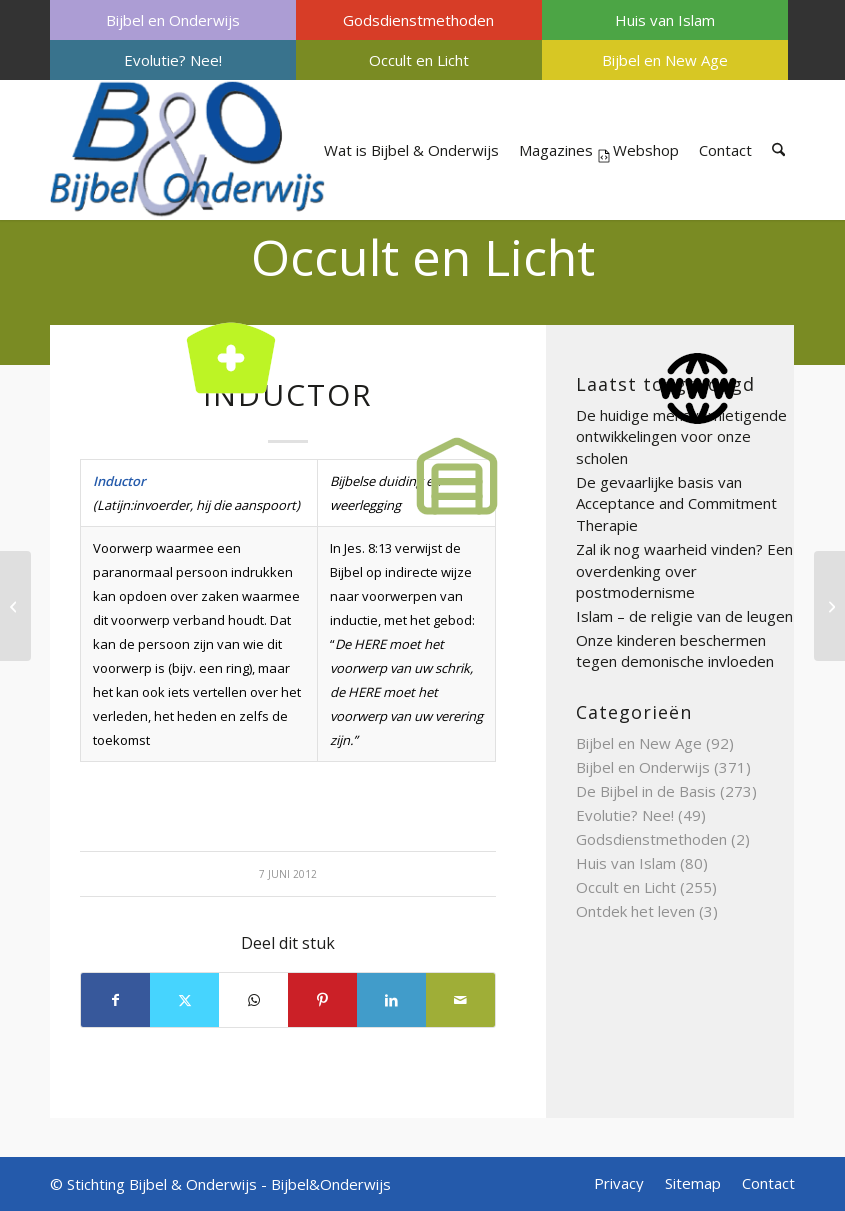 The image size is (845, 1211). I want to click on view source code file, so click(604, 156).